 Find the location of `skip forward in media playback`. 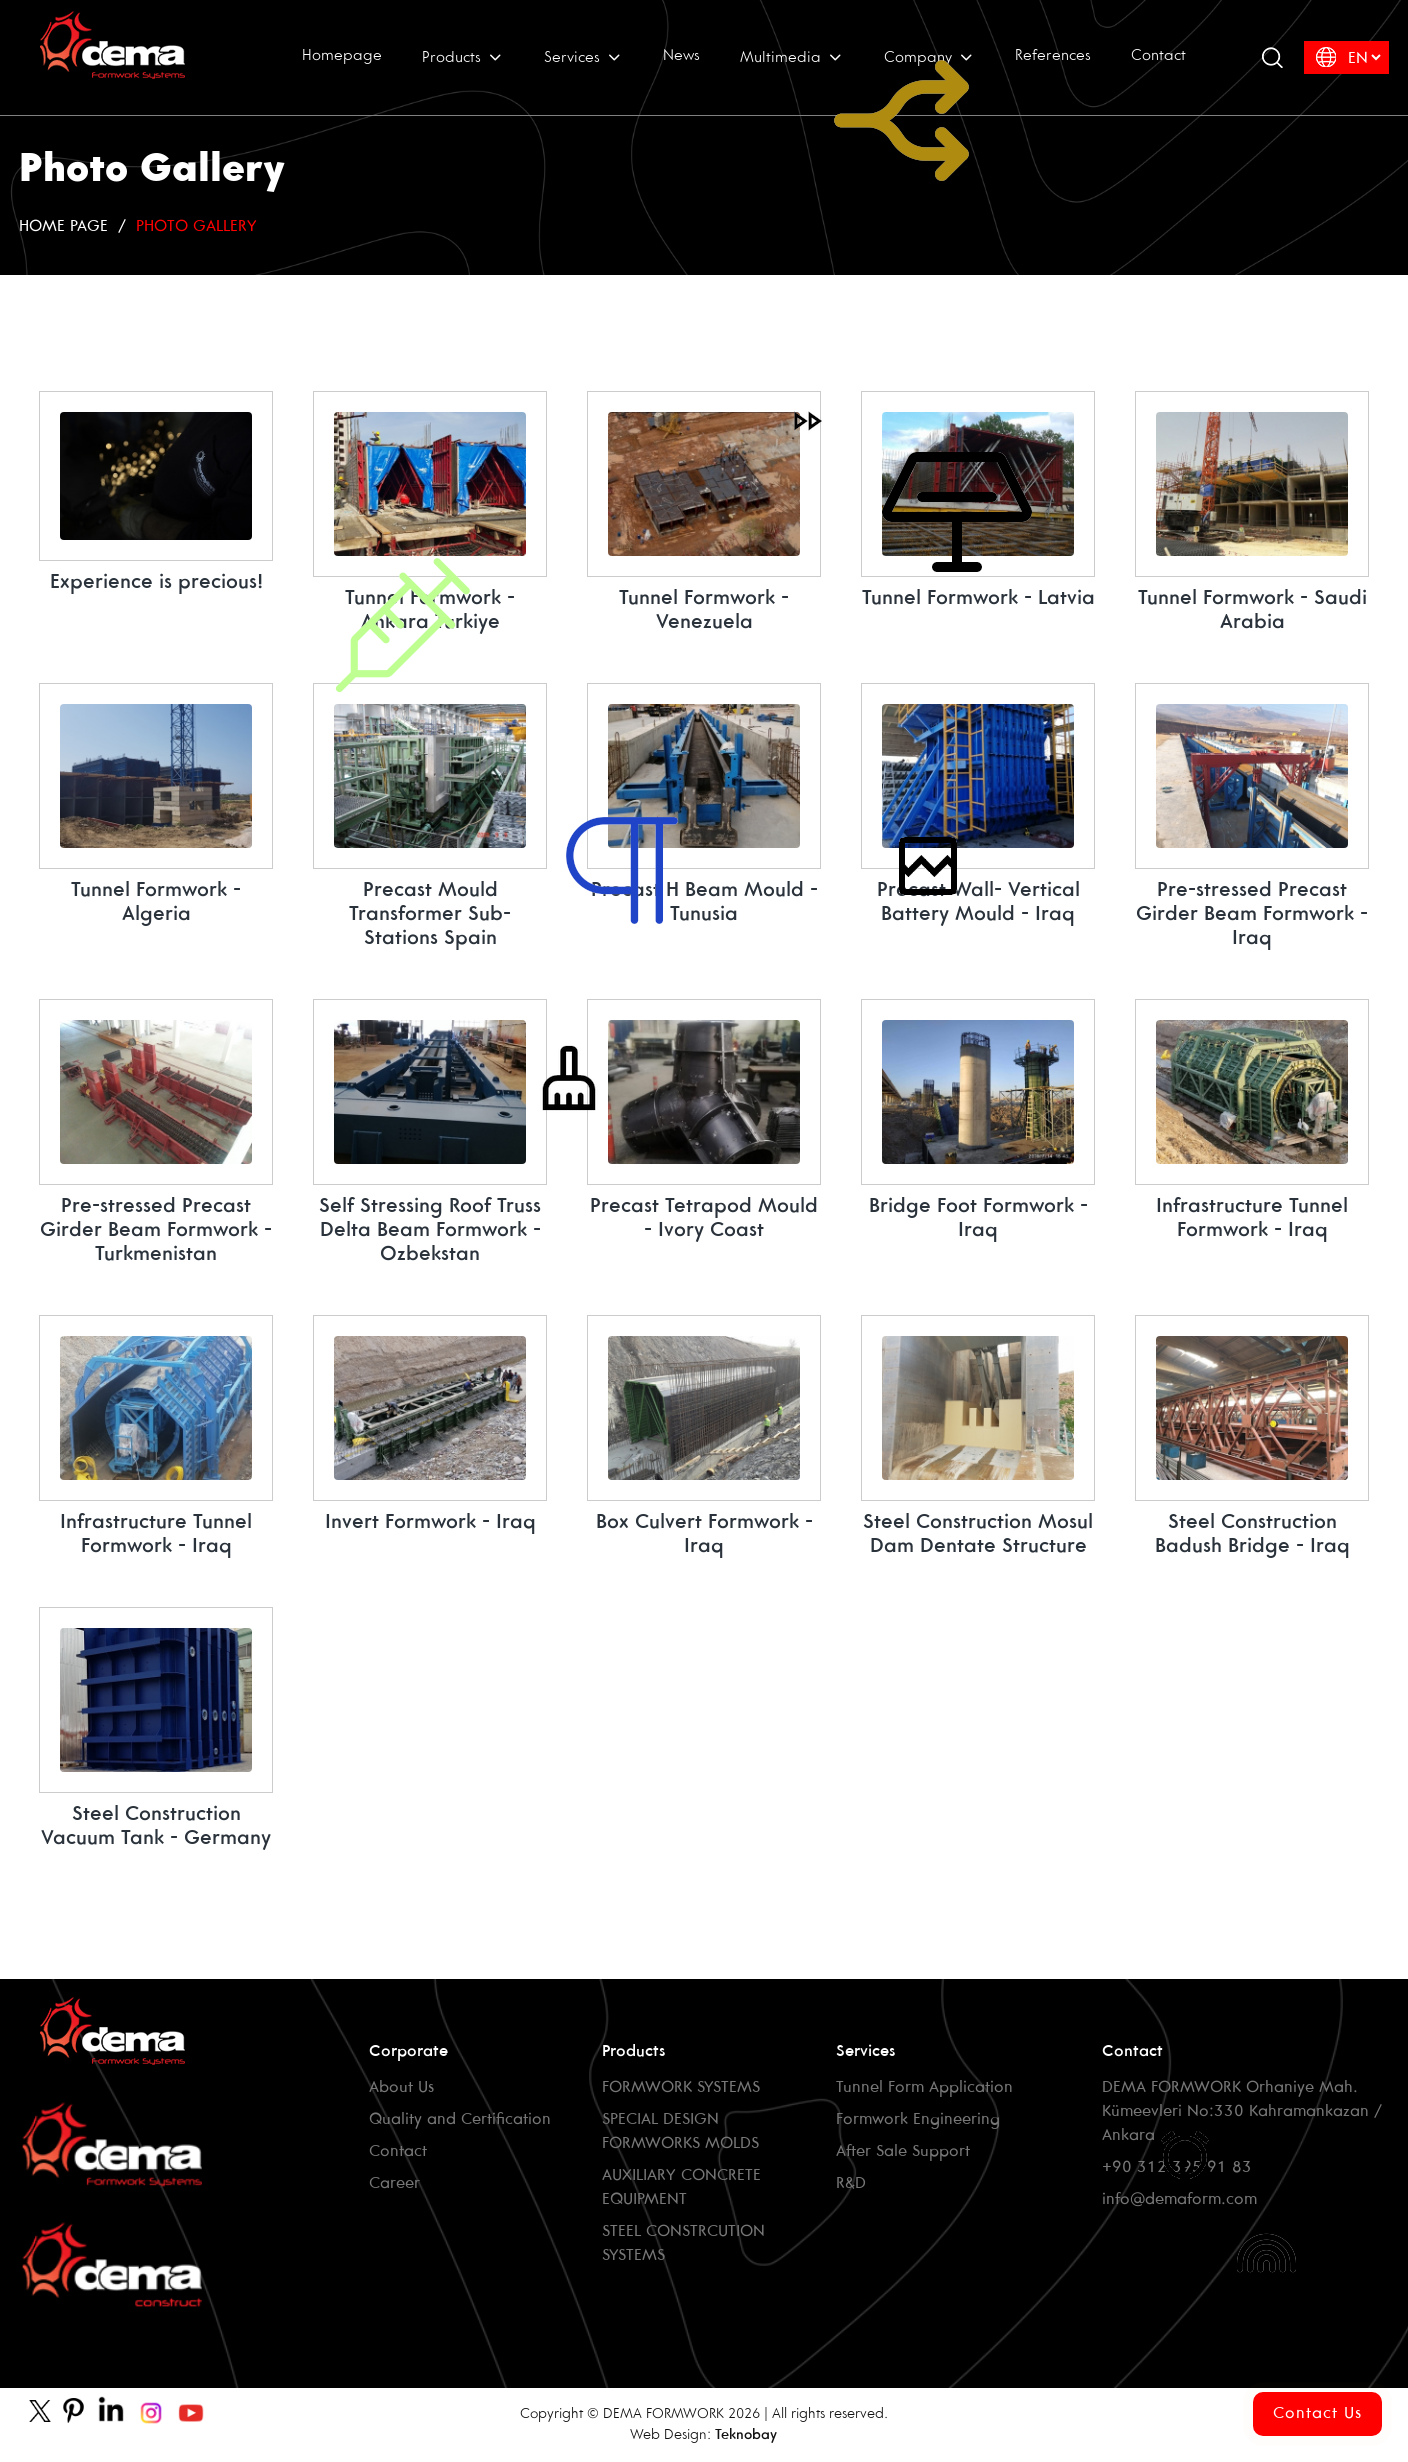

skip forward in media playback is located at coordinates (807, 421).